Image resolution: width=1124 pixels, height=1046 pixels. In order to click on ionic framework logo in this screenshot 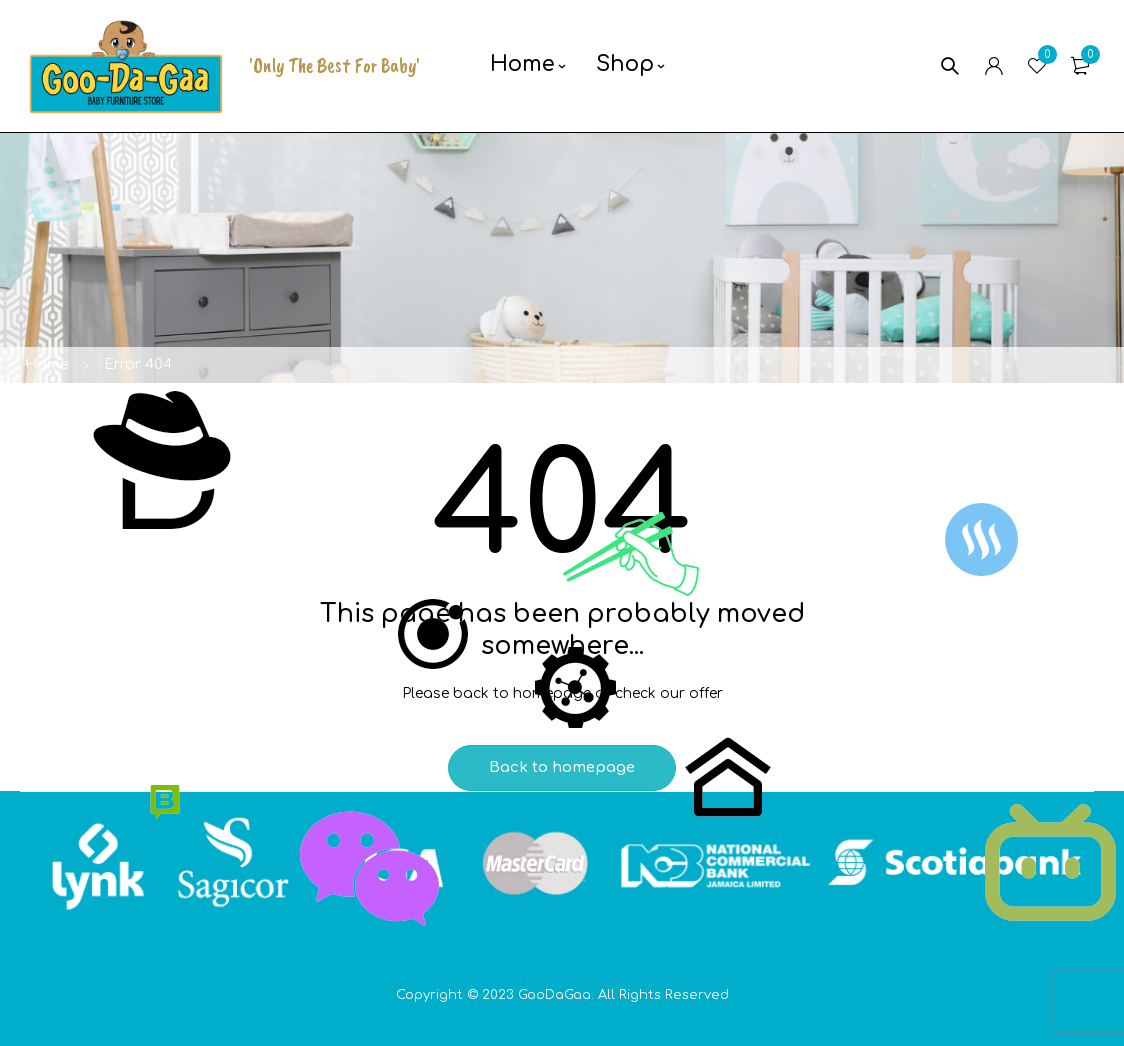, I will do `click(433, 634)`.